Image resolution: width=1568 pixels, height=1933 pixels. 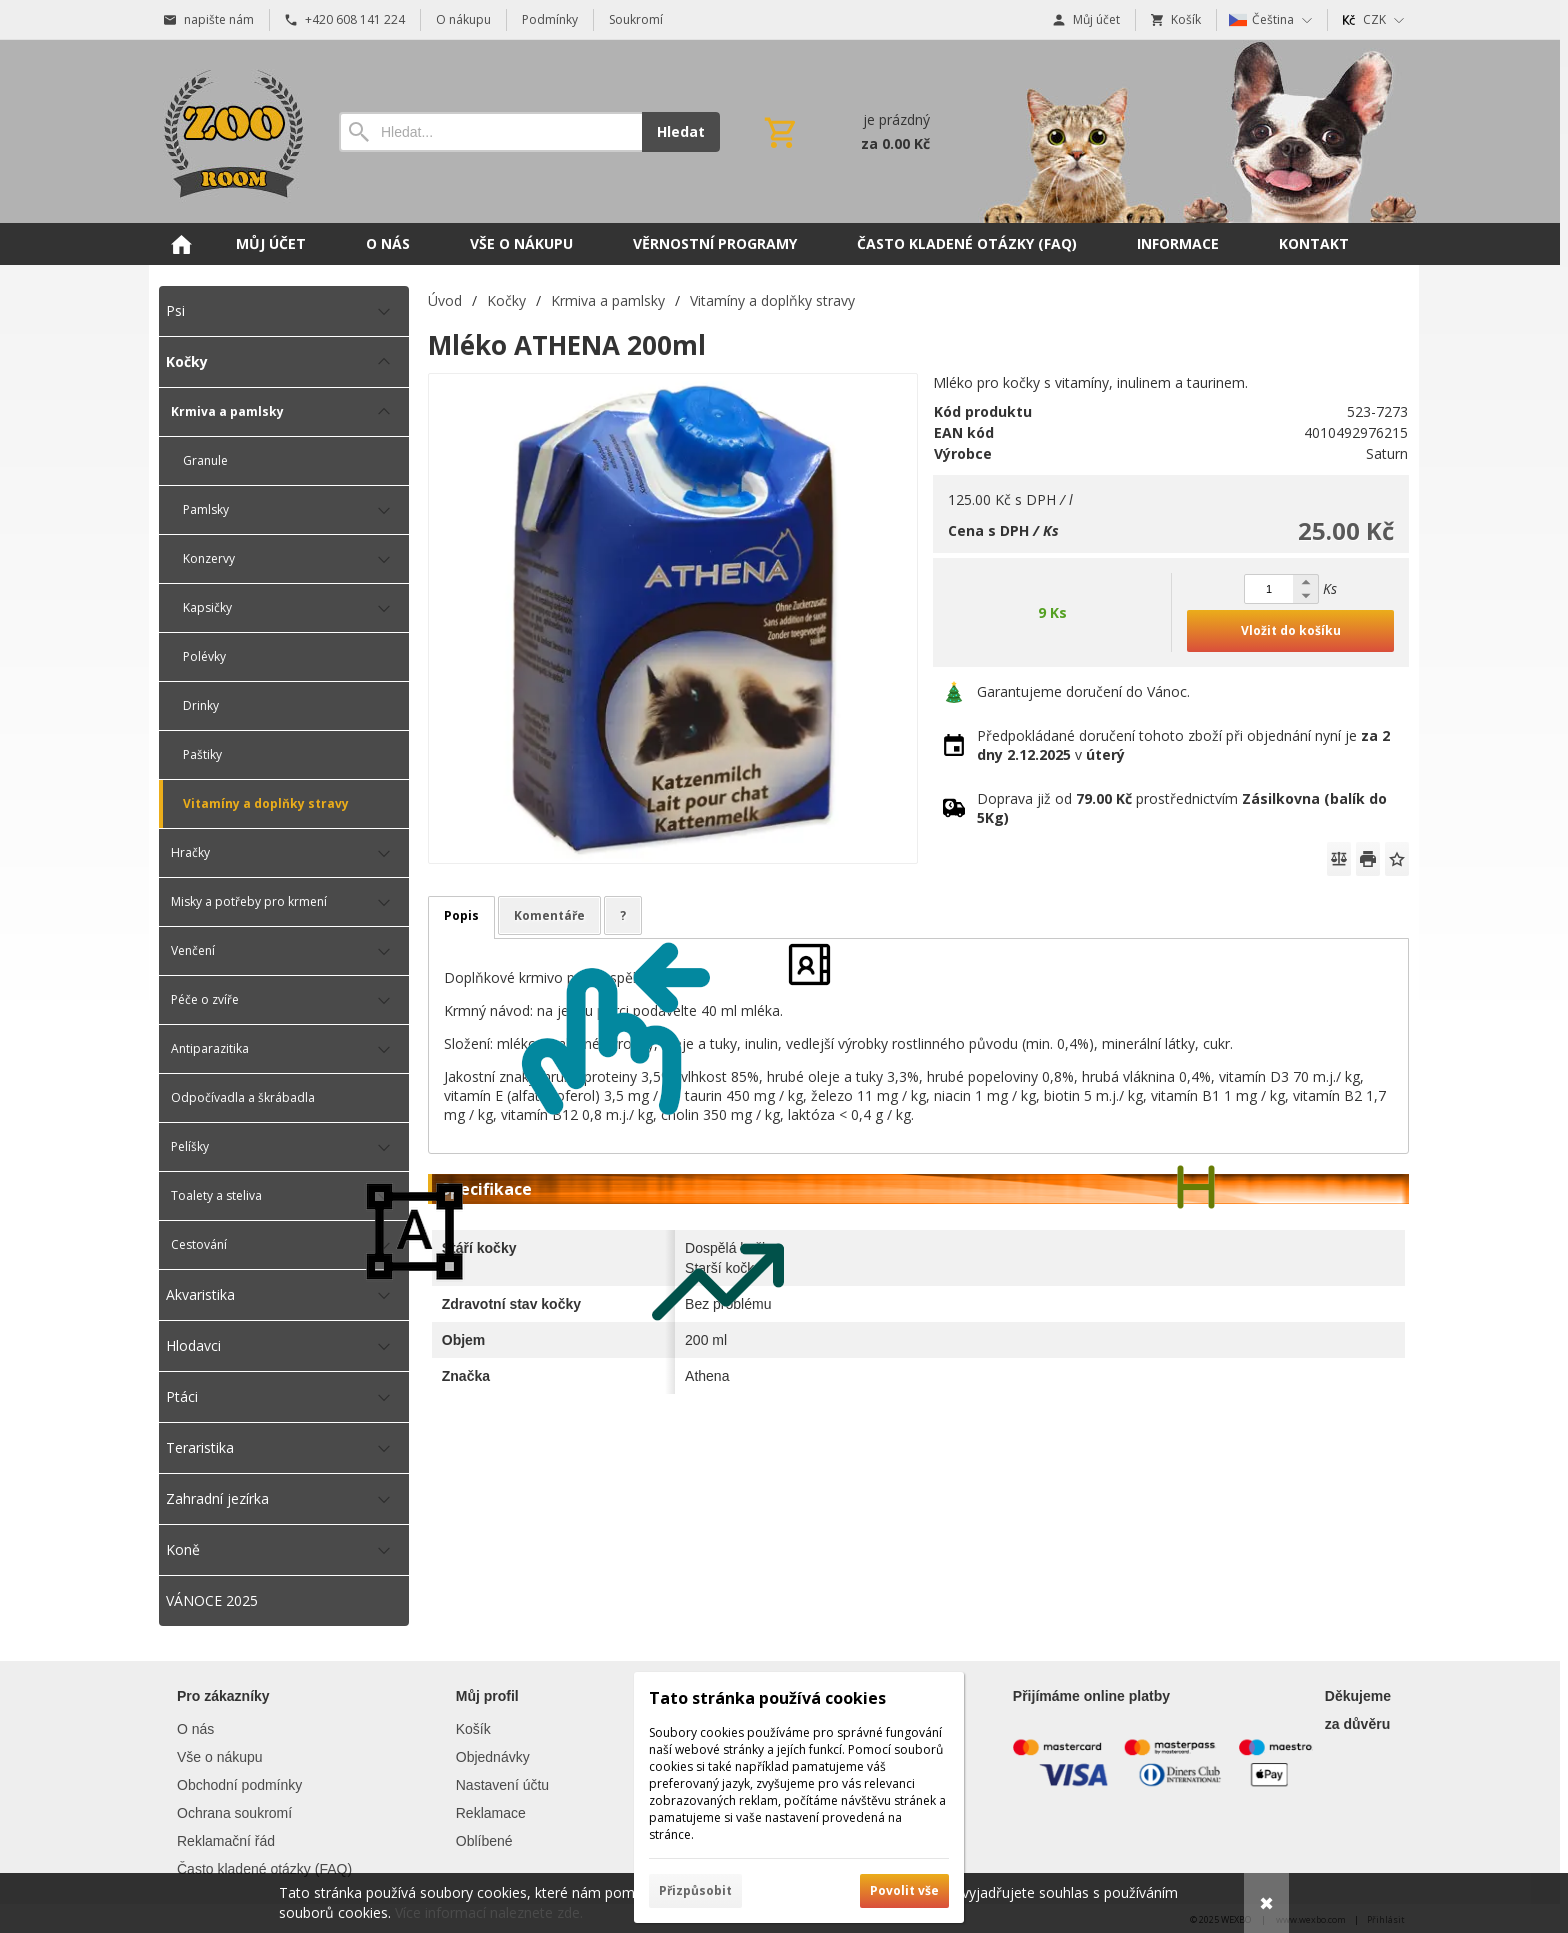 I want to click on open contacts or address book, so click(x=809, y=964).